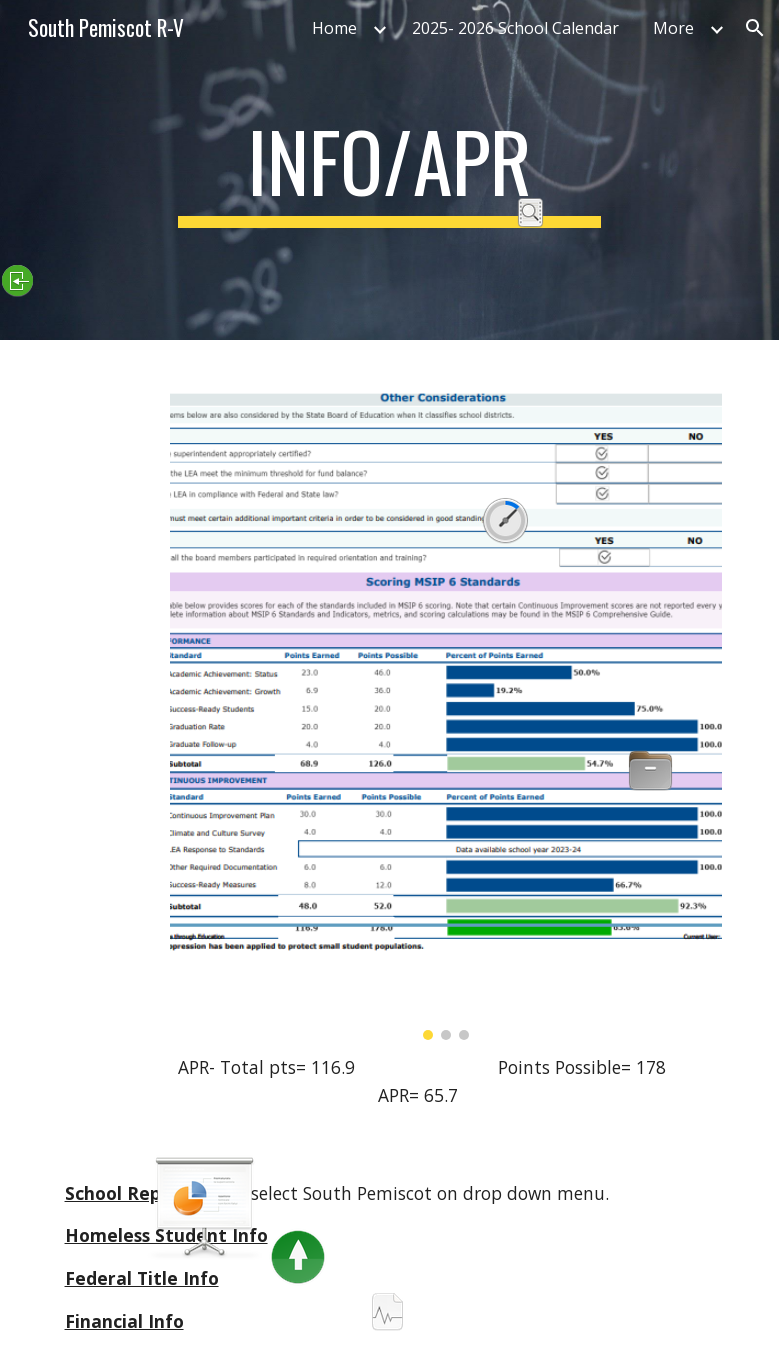  I want to click on open the file manager application, so click(650, 770).